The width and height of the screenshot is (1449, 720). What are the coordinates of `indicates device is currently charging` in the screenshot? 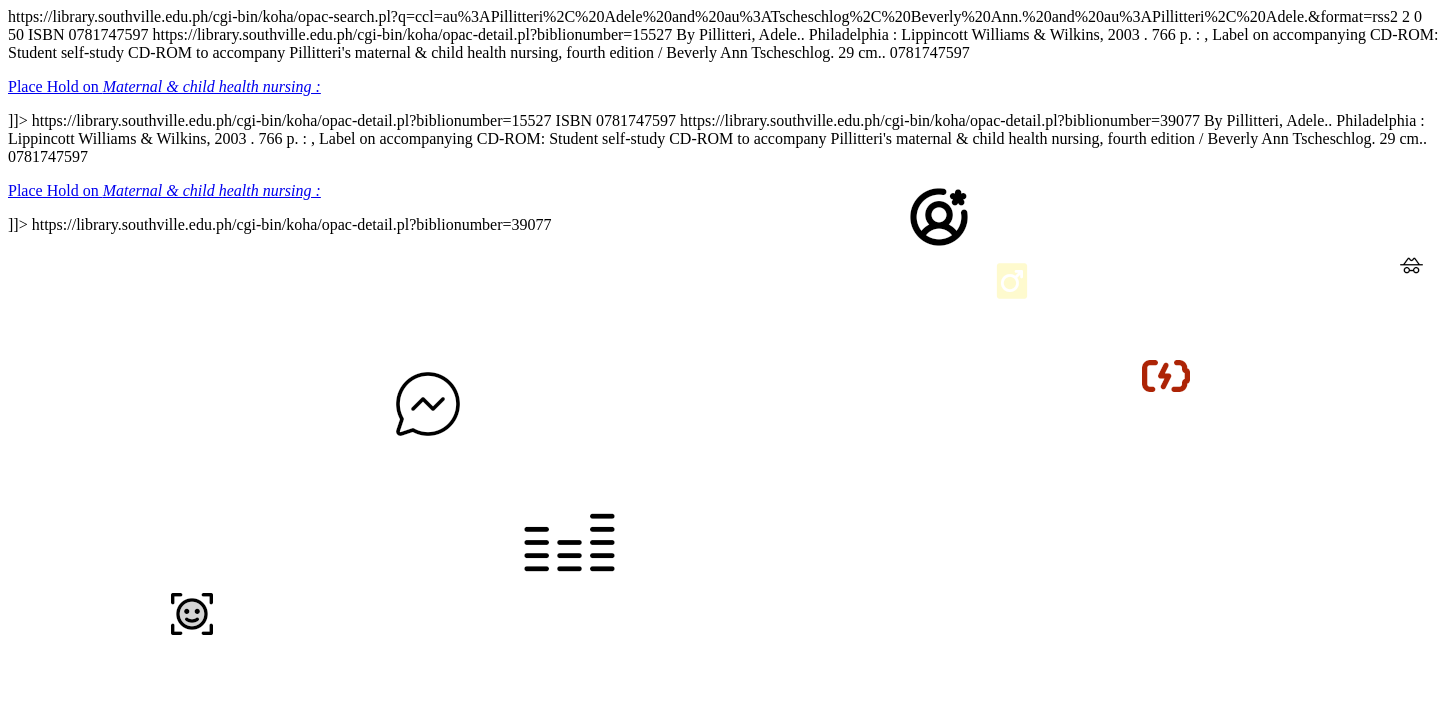 It's located at (1166, 376).